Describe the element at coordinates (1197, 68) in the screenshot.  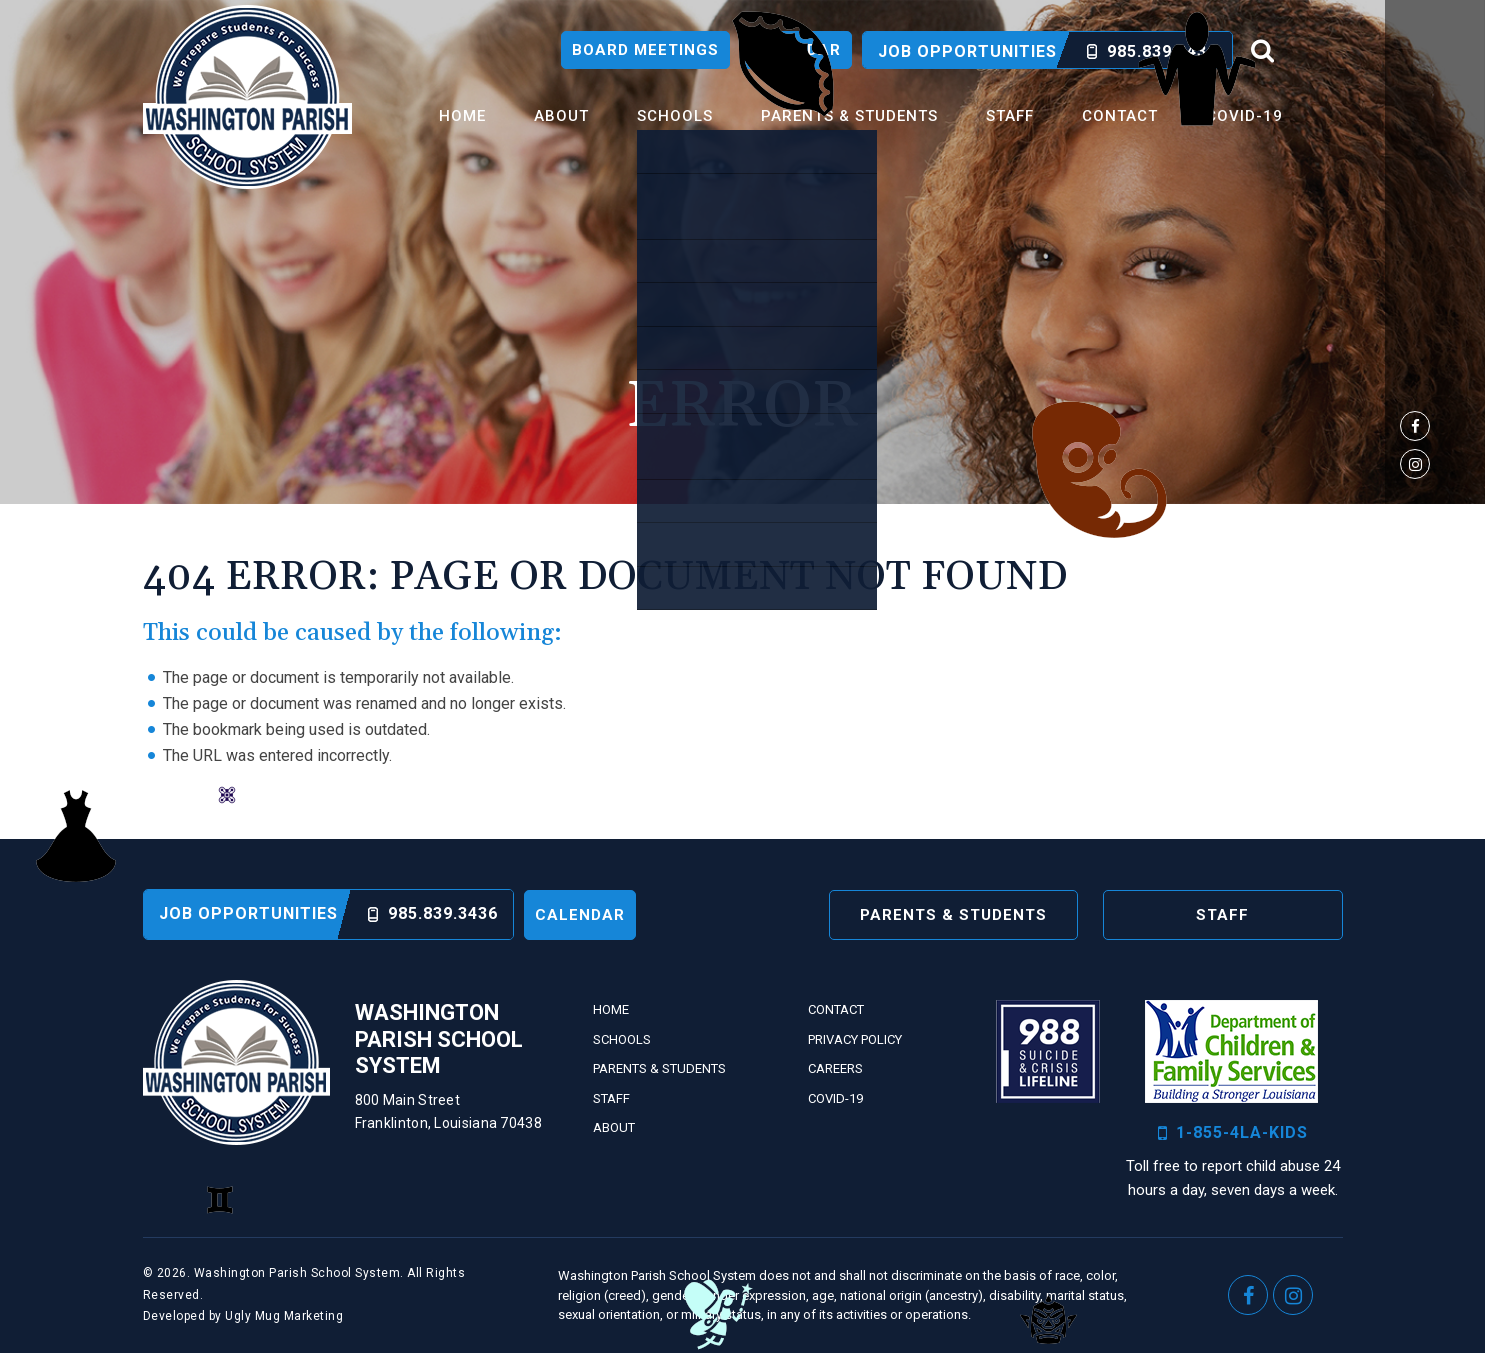
I see `indicates unknown or uncertain status` at that location.